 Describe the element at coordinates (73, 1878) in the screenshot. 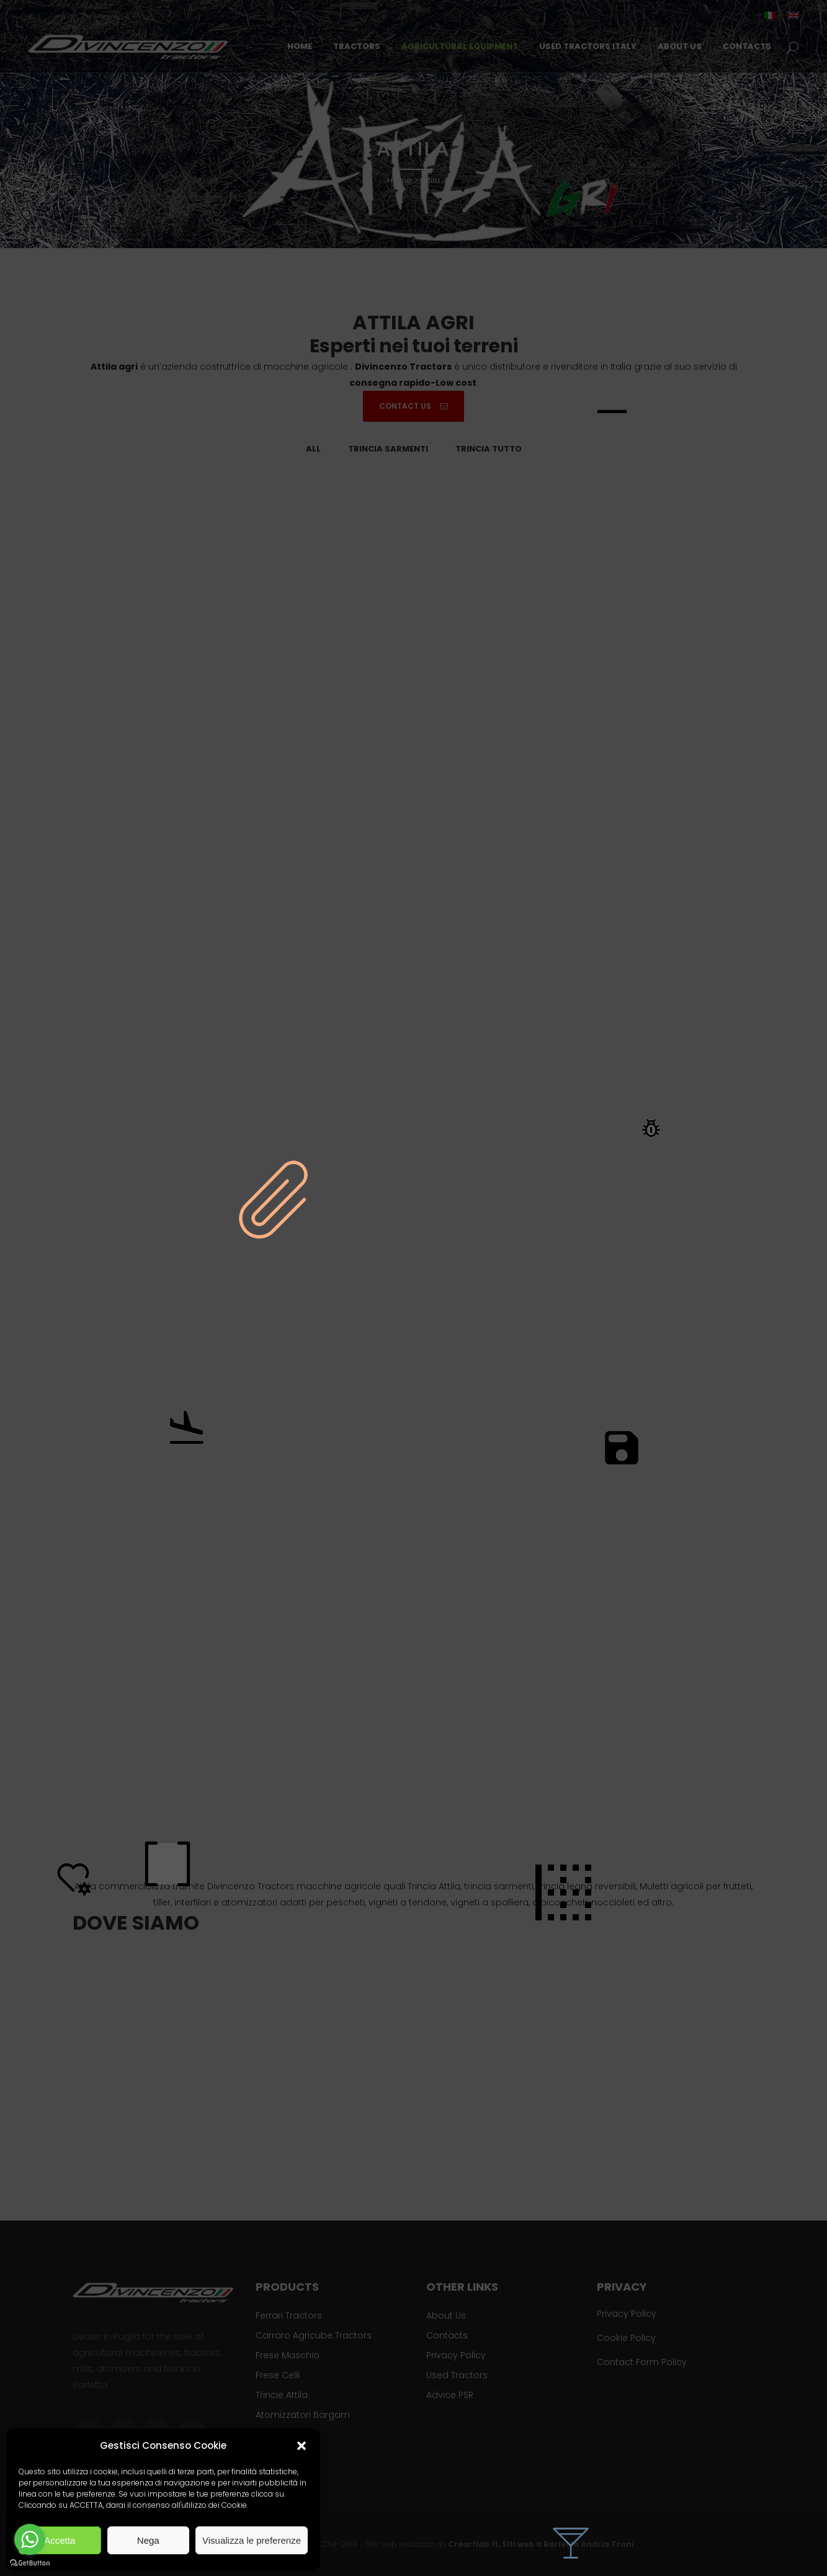

I see `manage favorites settings` at that location.